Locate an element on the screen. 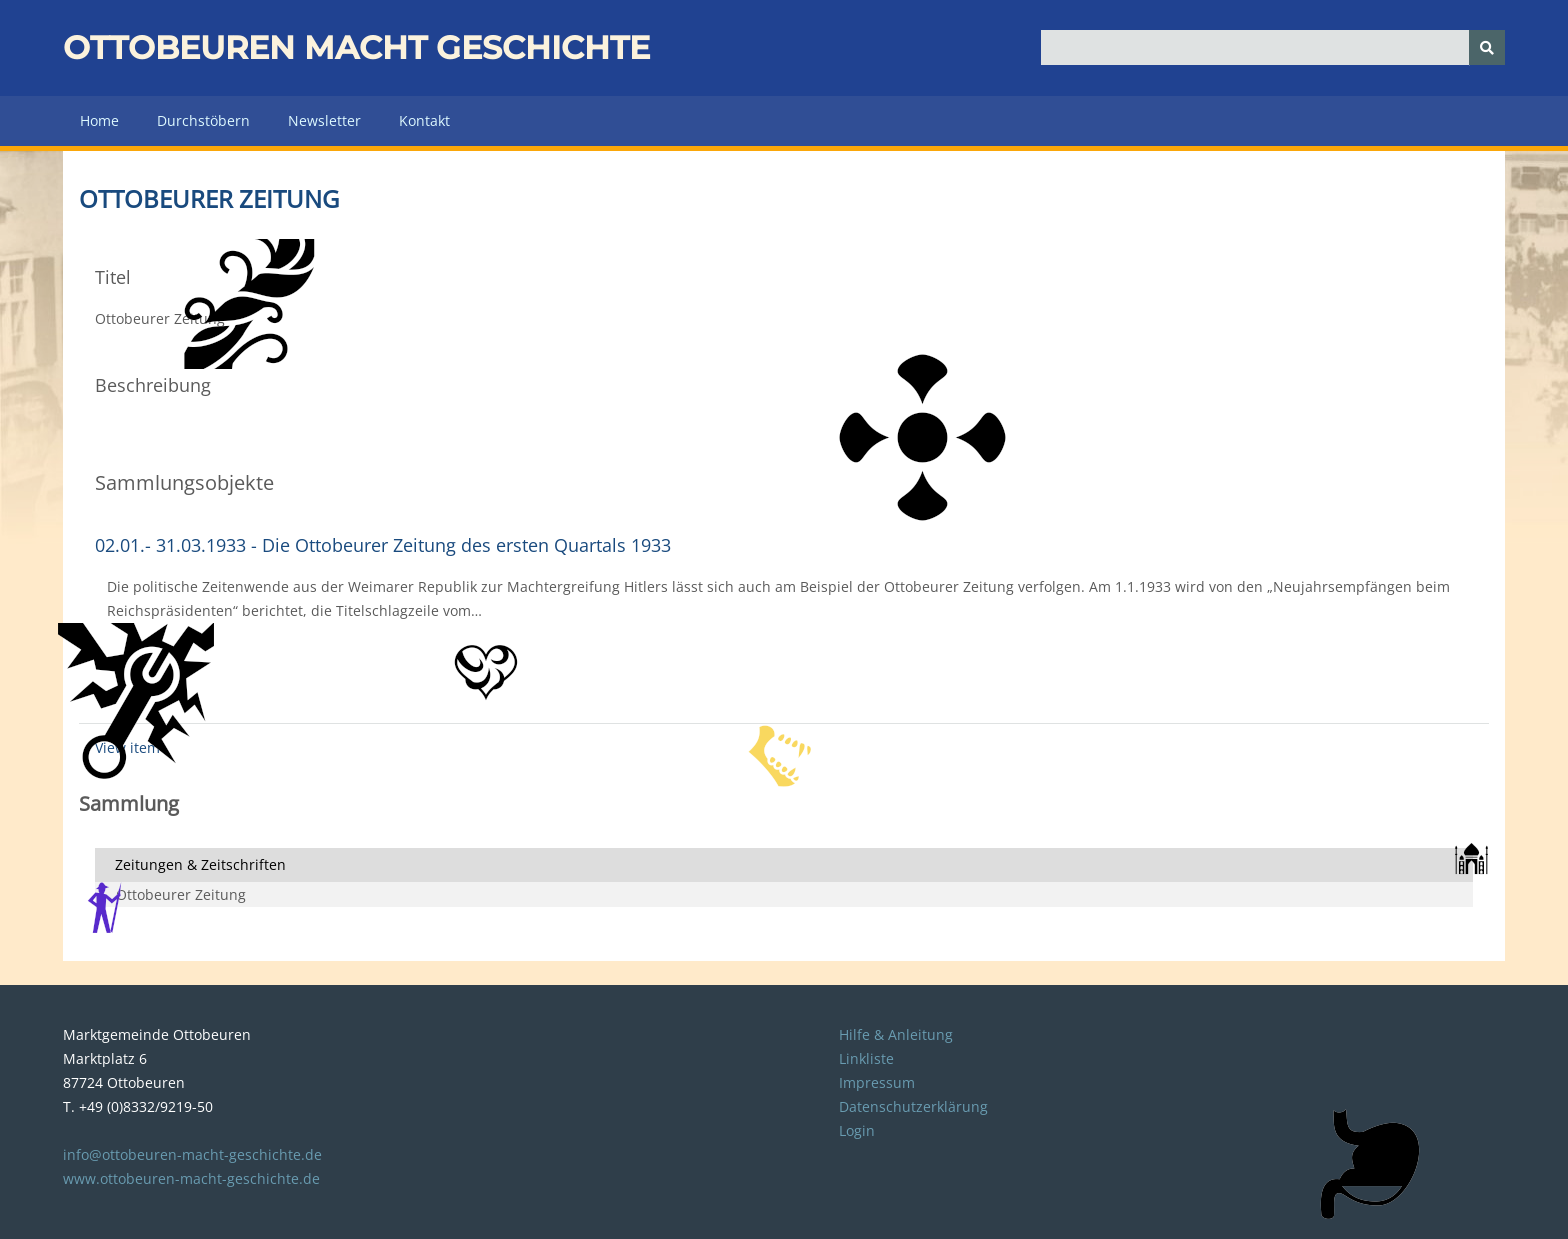  access quick repair or maintenance tools is located at coordinates (136, 701).